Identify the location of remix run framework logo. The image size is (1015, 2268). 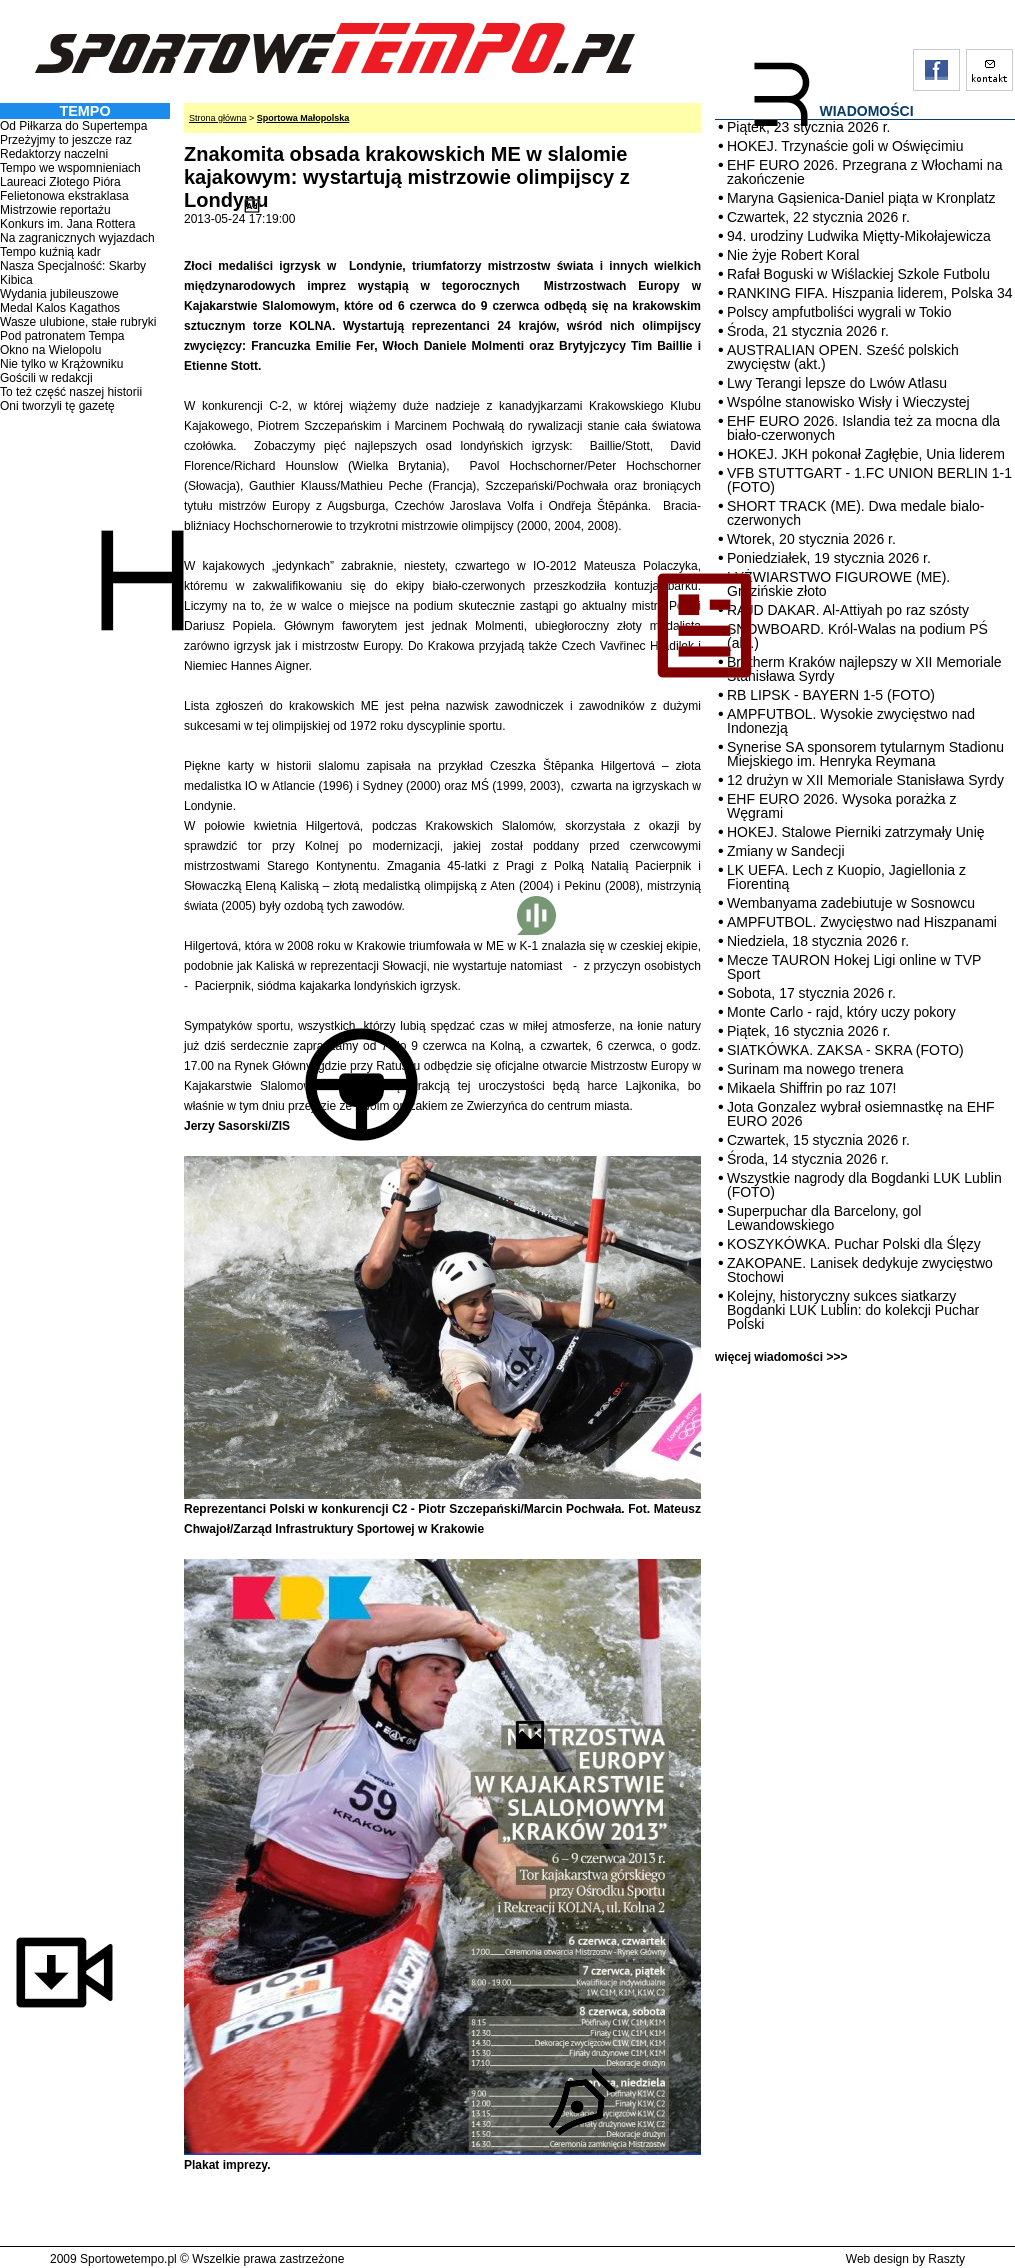
(781, 96).